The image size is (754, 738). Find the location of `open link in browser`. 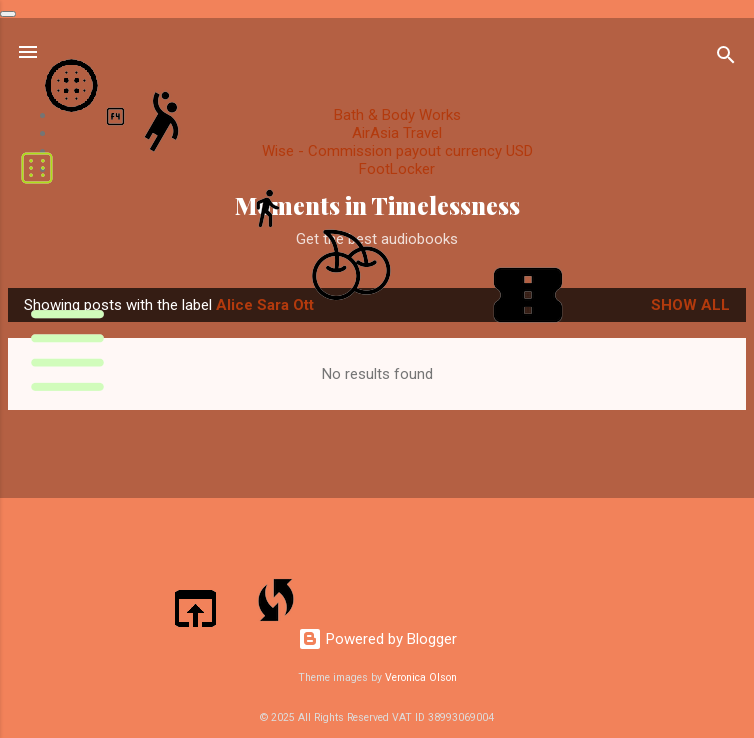

open link in browser is located at coordinates (195, 608).